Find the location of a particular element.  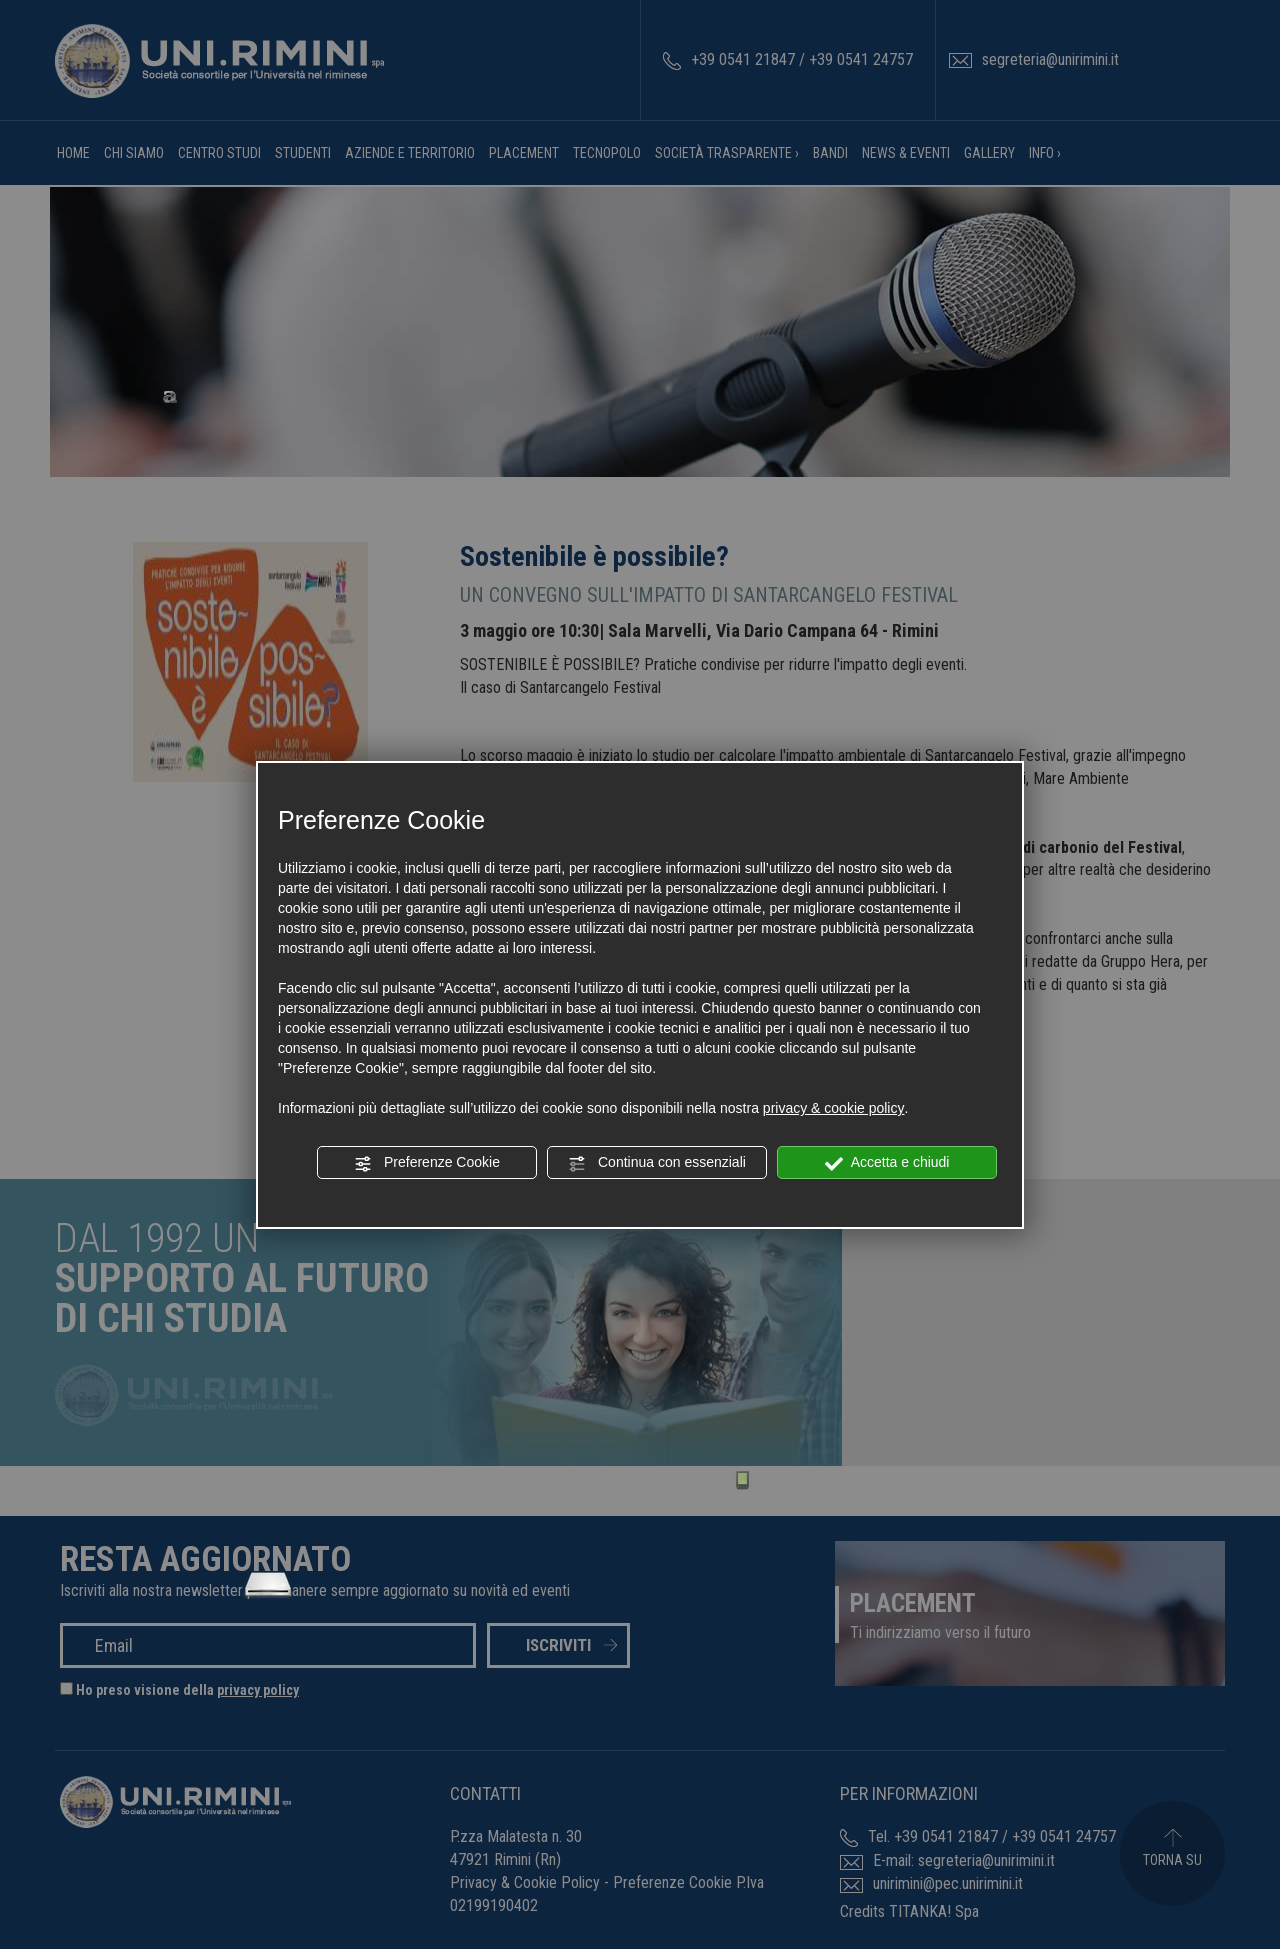

apply bold formatting to selected text is located at coordinates (170, 397).